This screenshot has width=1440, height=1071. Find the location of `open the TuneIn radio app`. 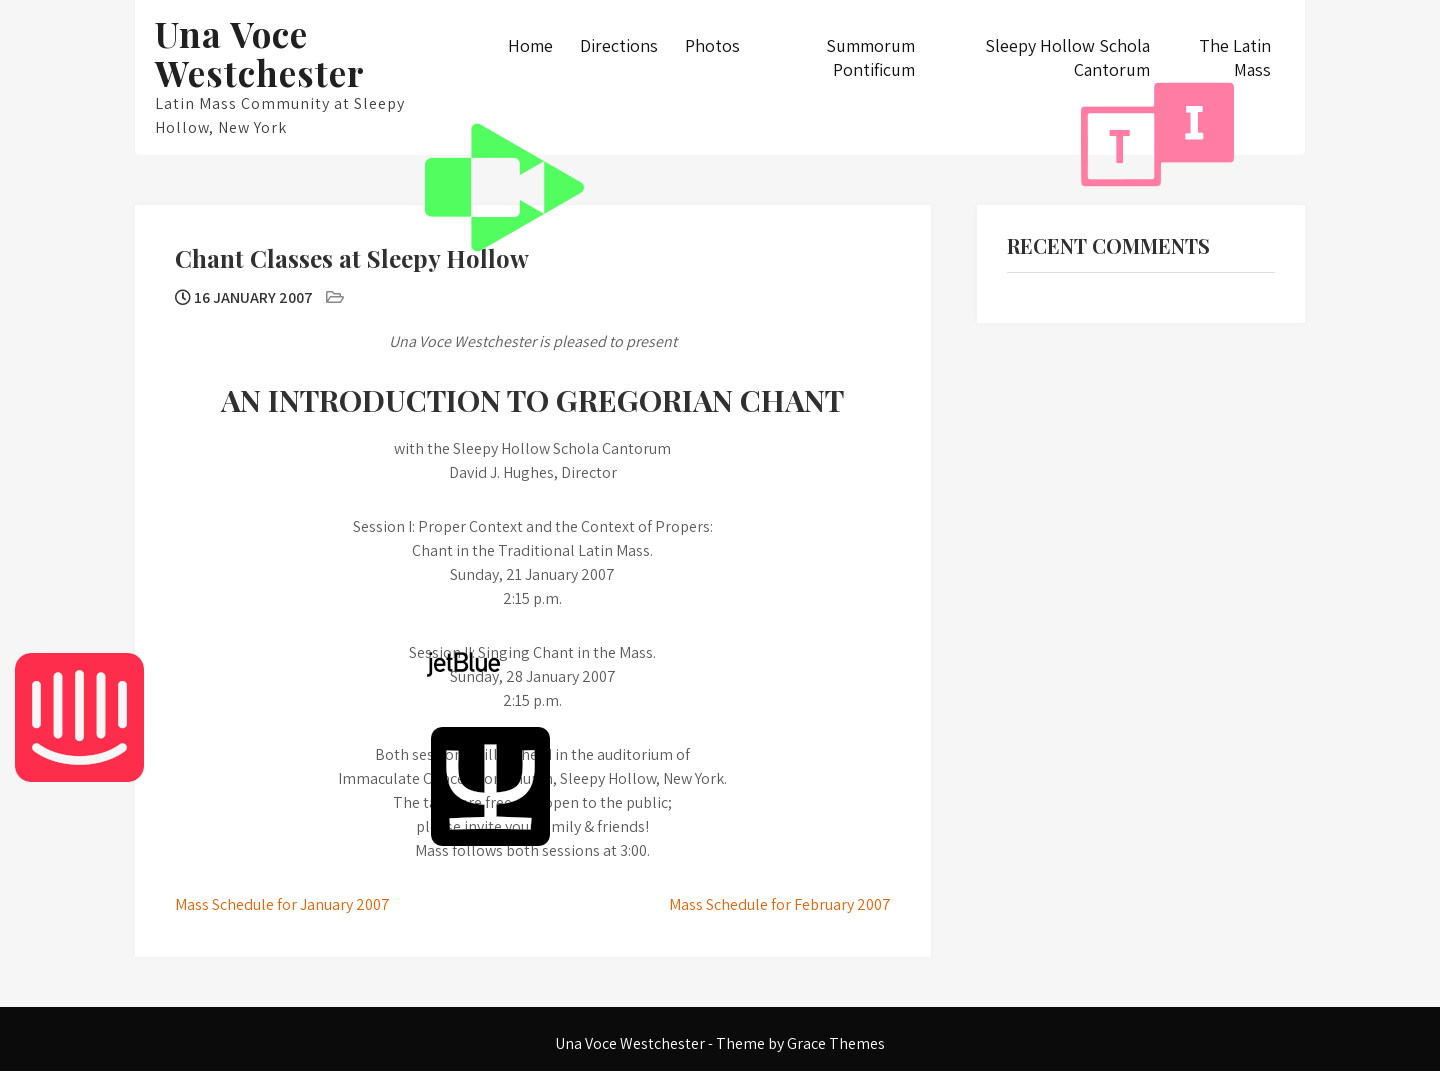

open the TuneIn radio app is located at coordinates (1157, 134).